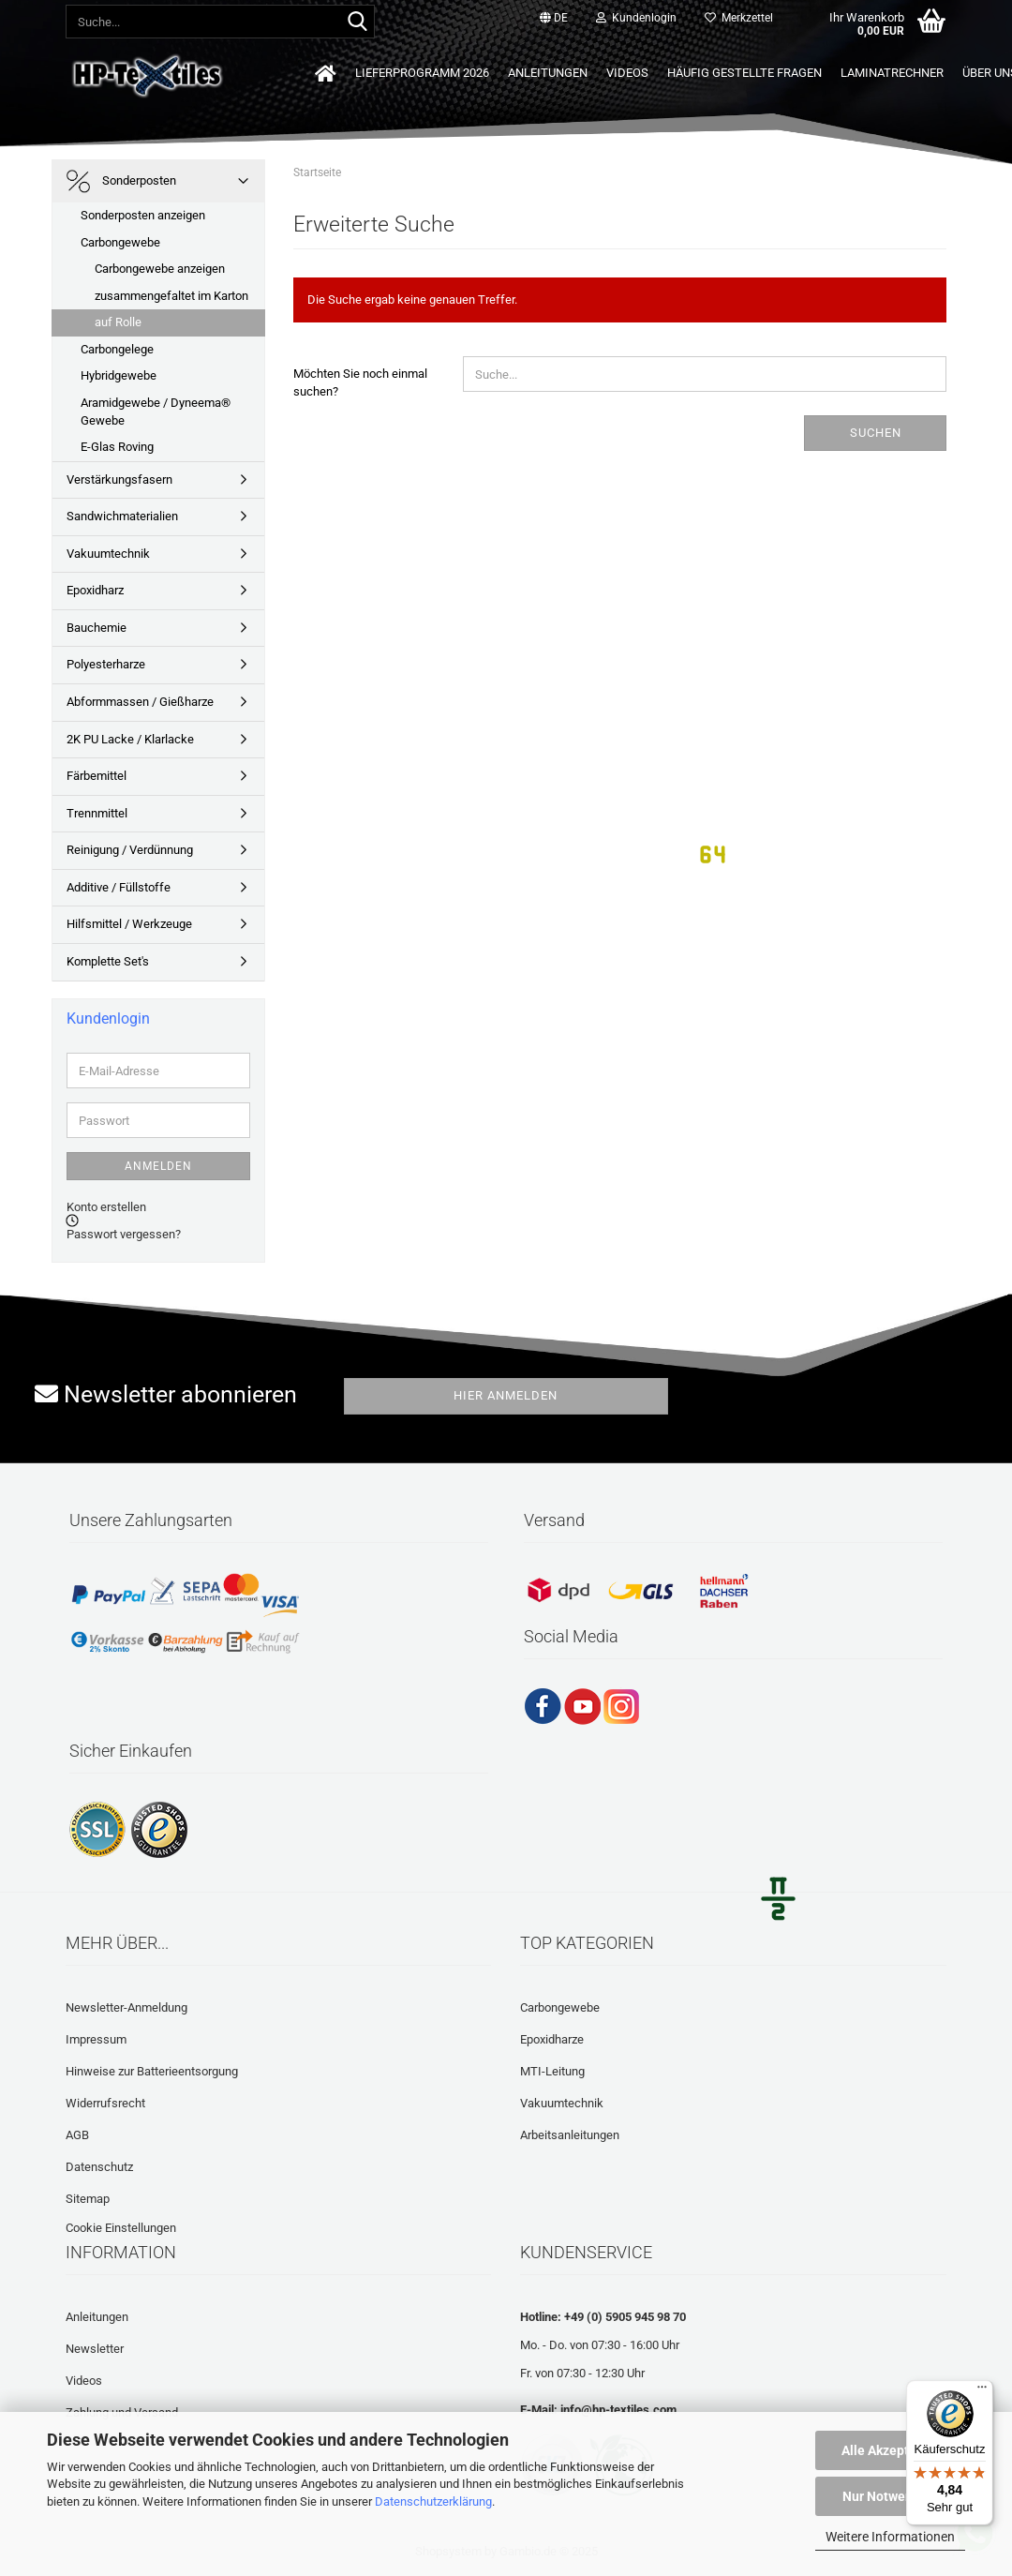 The height and width of the screenshot is (2576, 1012). What do you see at coordinates (72, 1221) in the screenshot?
I see `view current time` at bounding box center [72, 1221].